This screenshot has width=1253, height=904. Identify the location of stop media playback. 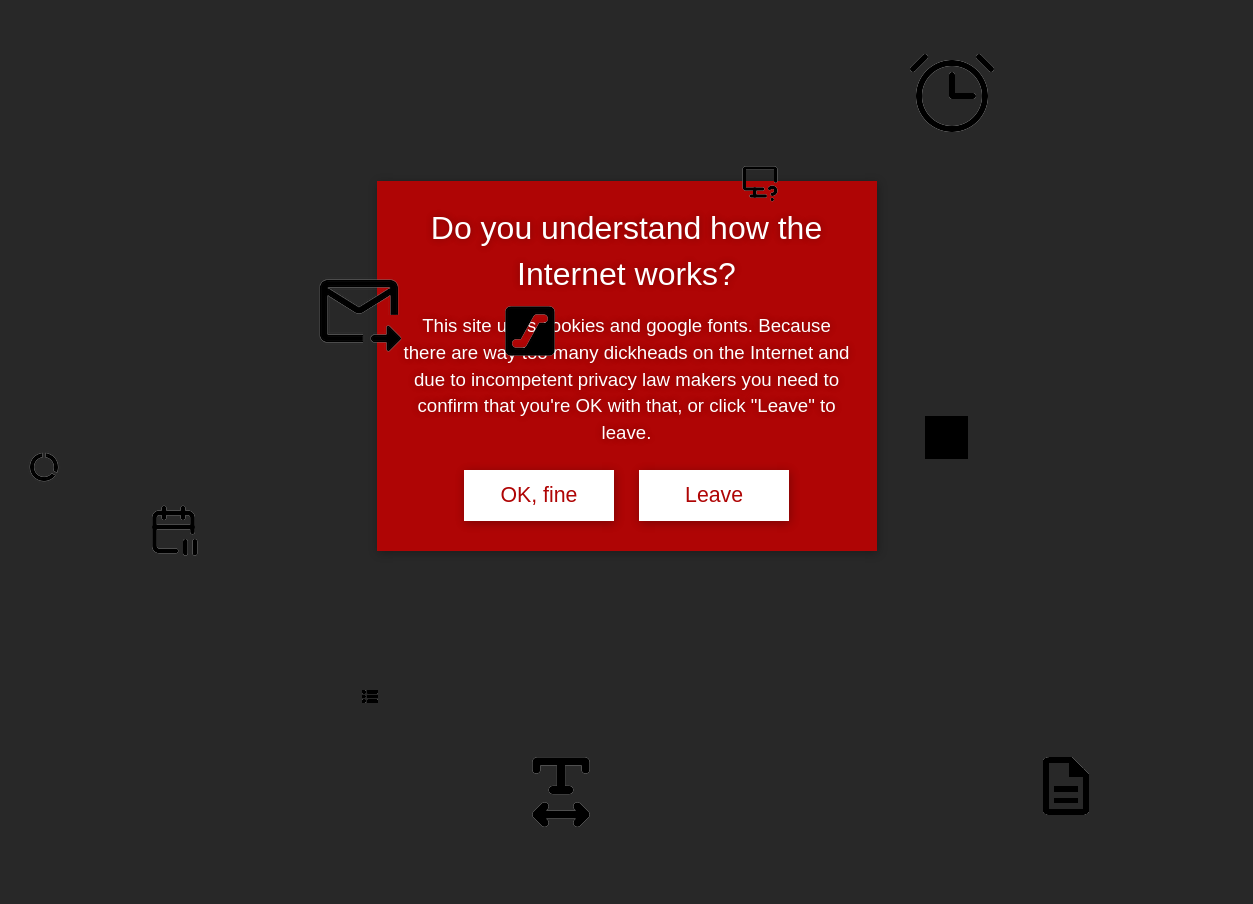
(946, 437).